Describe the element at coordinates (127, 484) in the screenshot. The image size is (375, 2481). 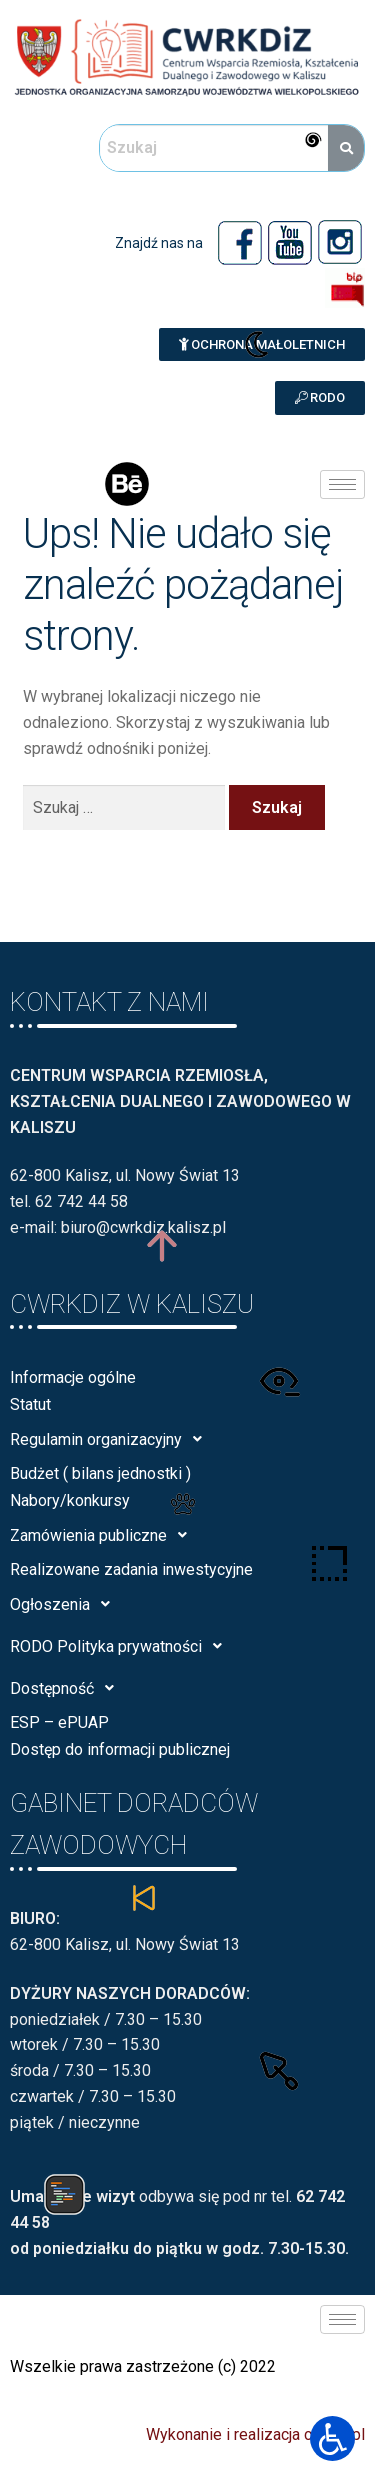
I see `visit Behance profile or portfolio` at that location.